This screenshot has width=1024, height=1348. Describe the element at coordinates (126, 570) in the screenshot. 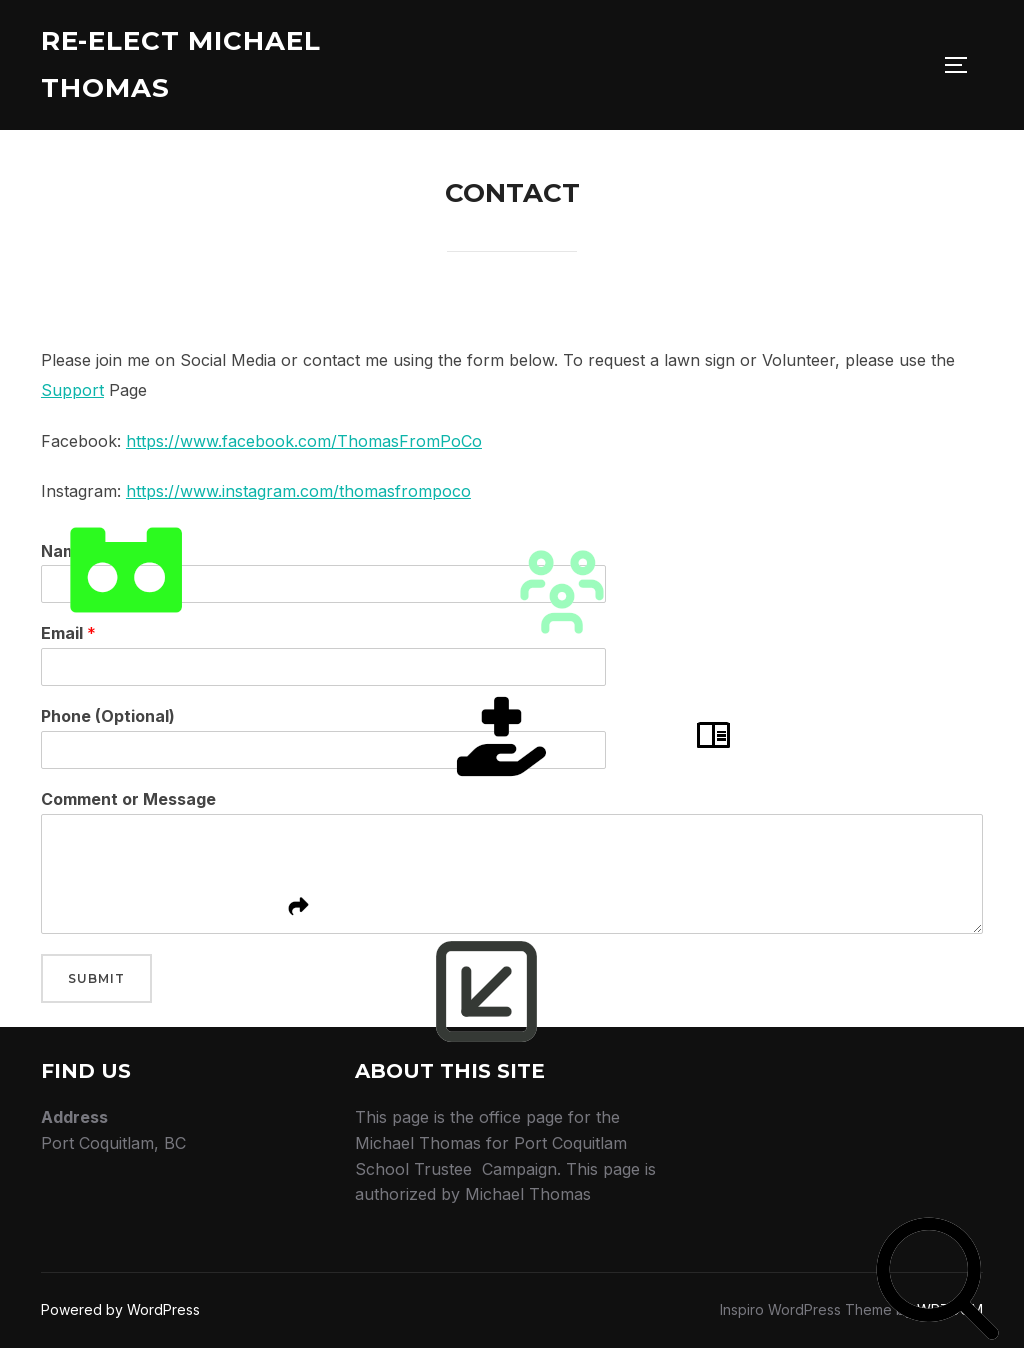

I see `simplybuilt brand logo` at that location.